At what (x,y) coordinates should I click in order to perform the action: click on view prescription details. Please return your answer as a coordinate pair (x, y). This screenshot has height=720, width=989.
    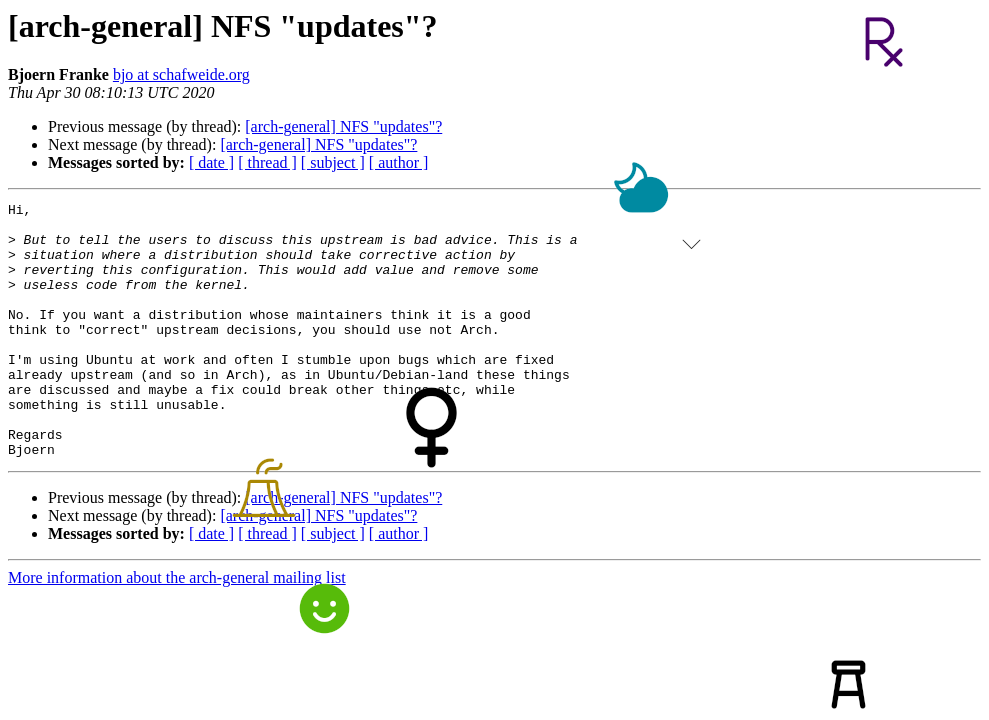
    Looking at the image, I should click on (882, 42).